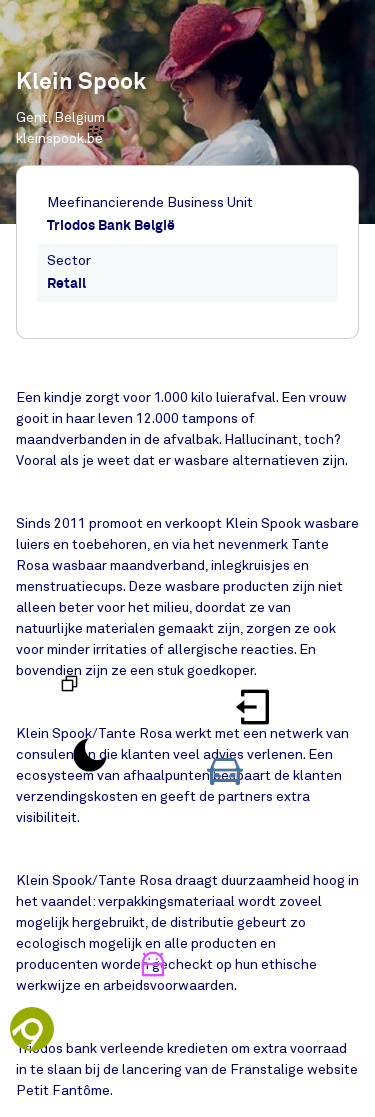 The width and height of the screenshot is (375, 1117). Describe the element at coordinates (69, 683) in the screenshot. I see `view multiple unchecked items or tasks` at that location.